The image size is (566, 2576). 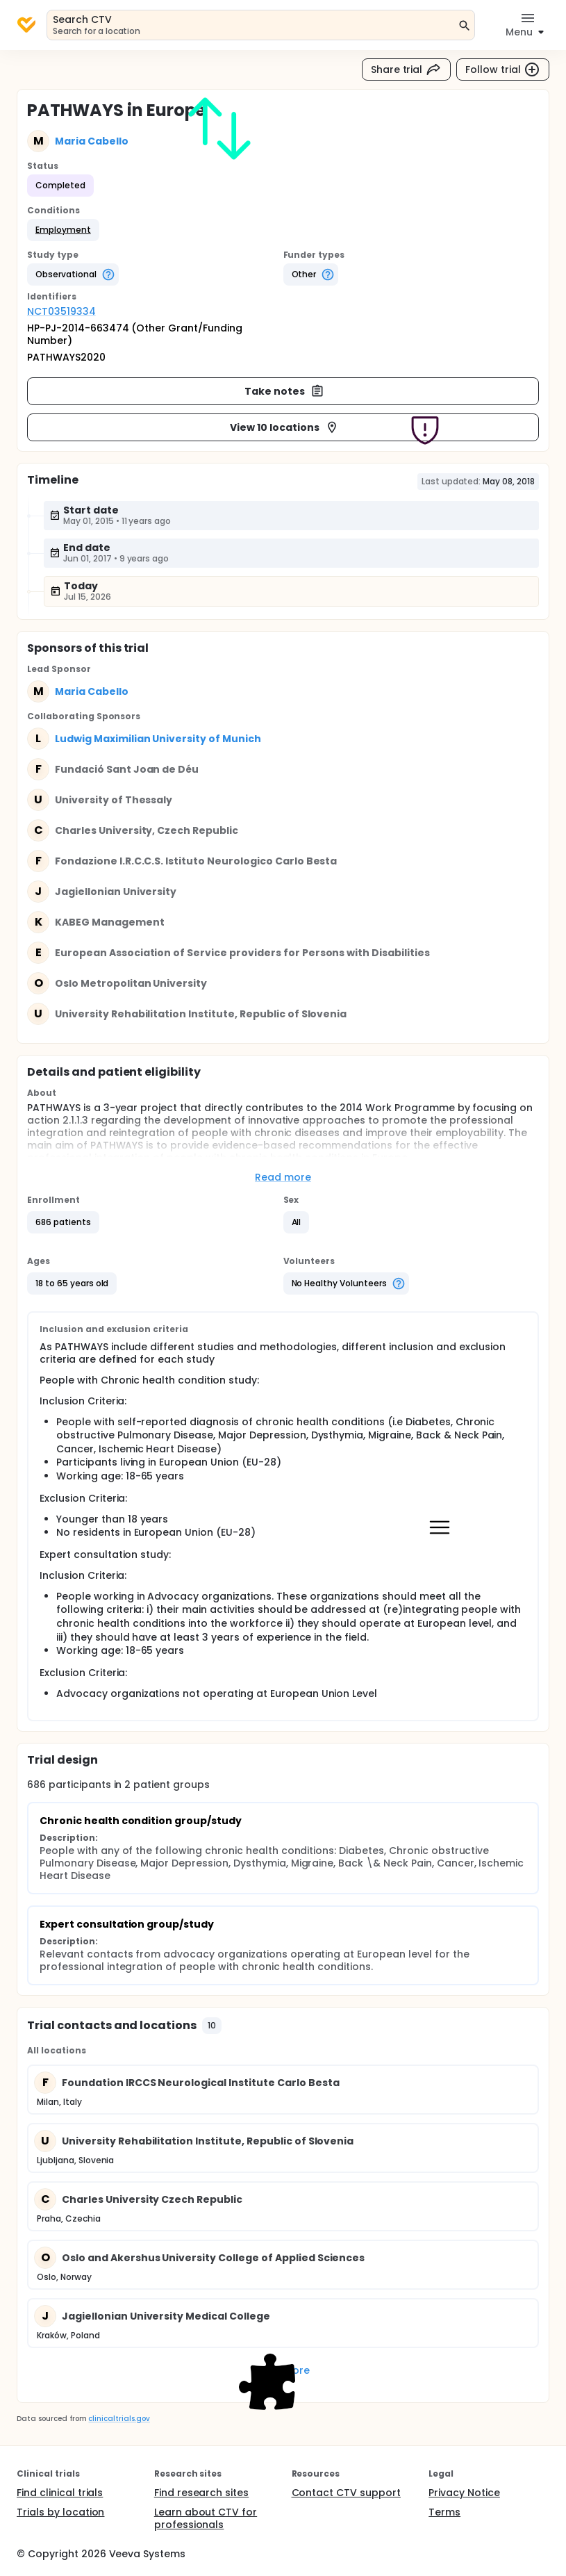 What do you see at coordinates (268, 2383) in the screenshot?
I see `access plugins or extensions` at bounding box center [268, 2383].